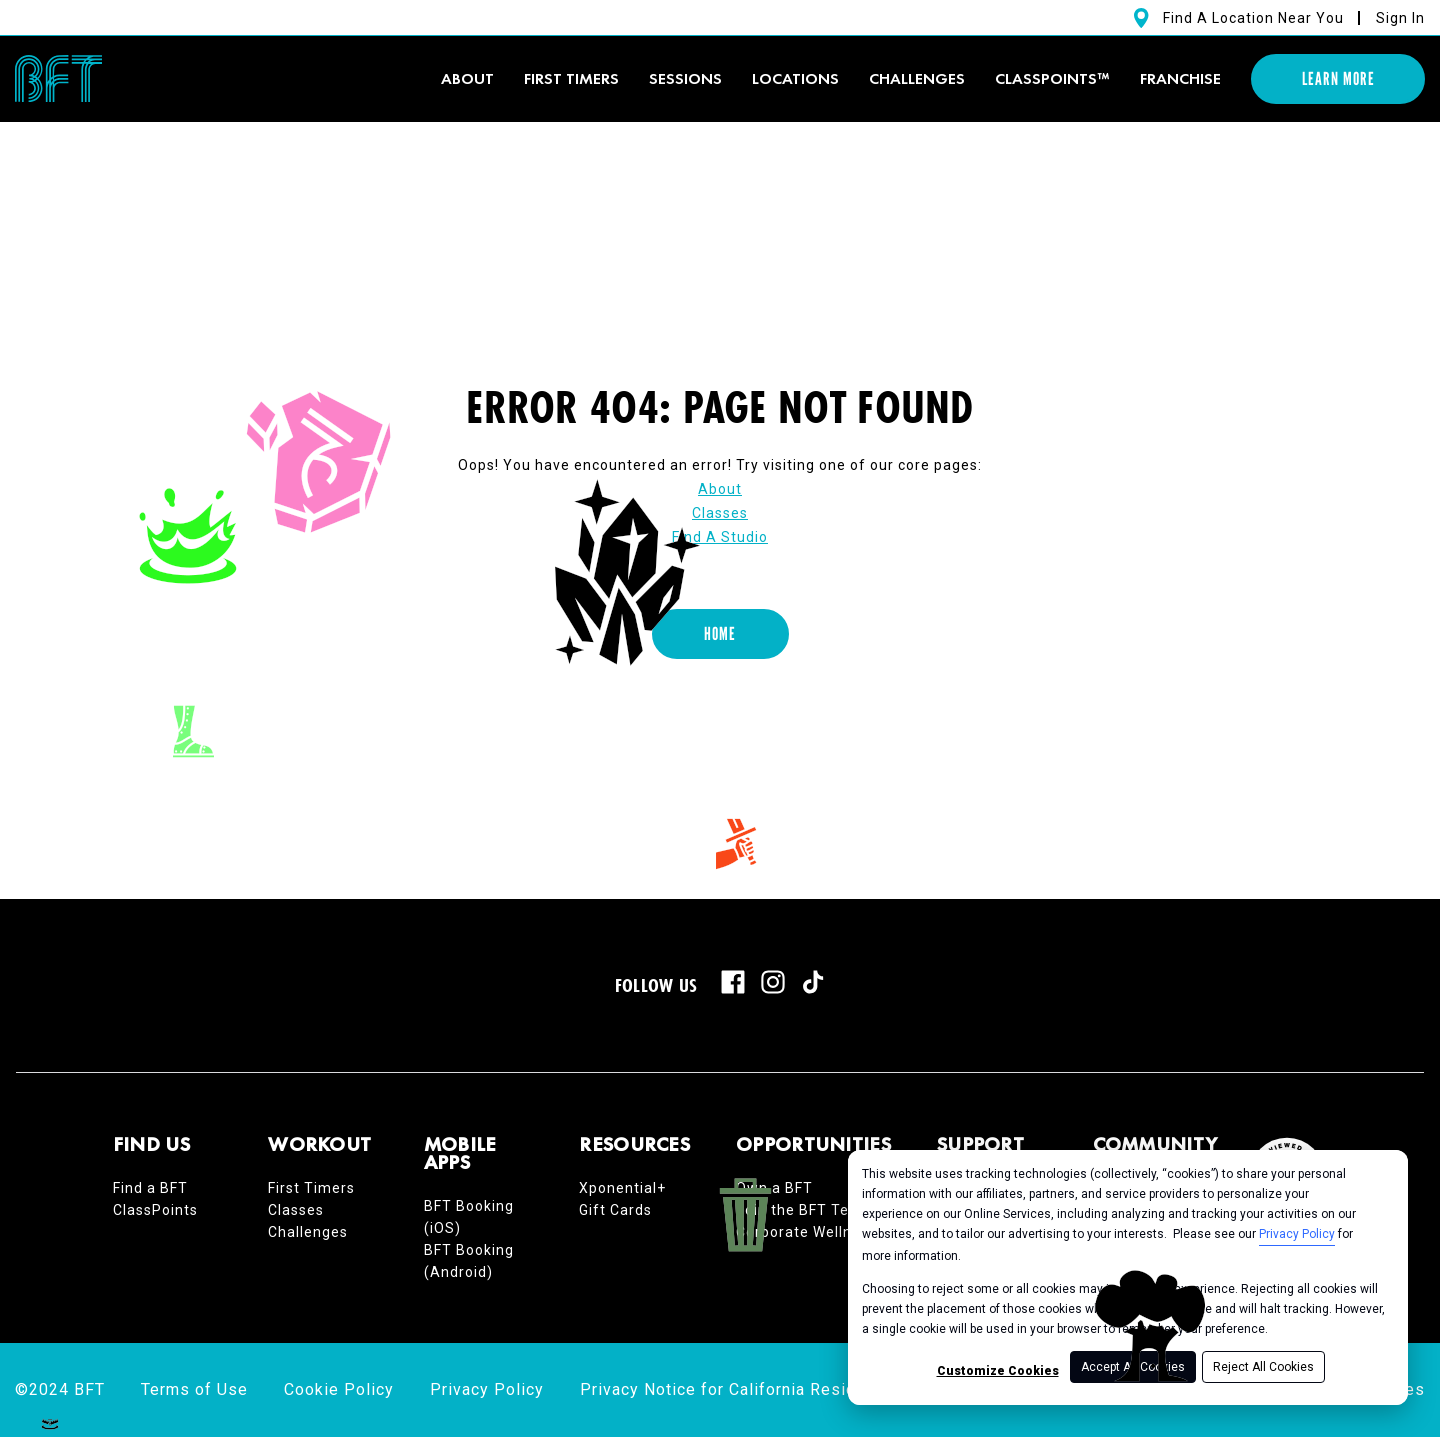  What do you see at coordinates (50, 1422) in the screenshot?
I see `trap or hazard indicator in a game interface` at bounding box center [50, 1422].